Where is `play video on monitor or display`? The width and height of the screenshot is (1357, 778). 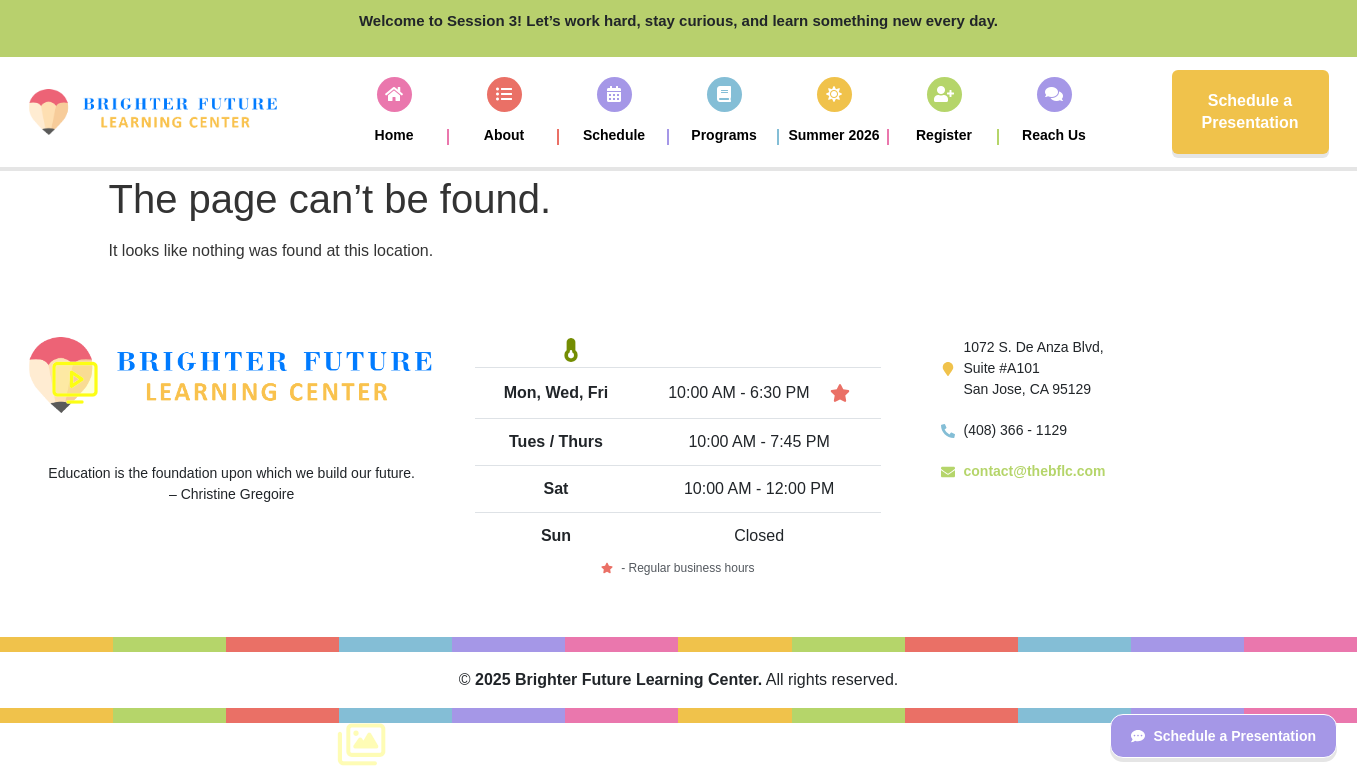
play video on monitor or display is located at coordinates (75, 381).